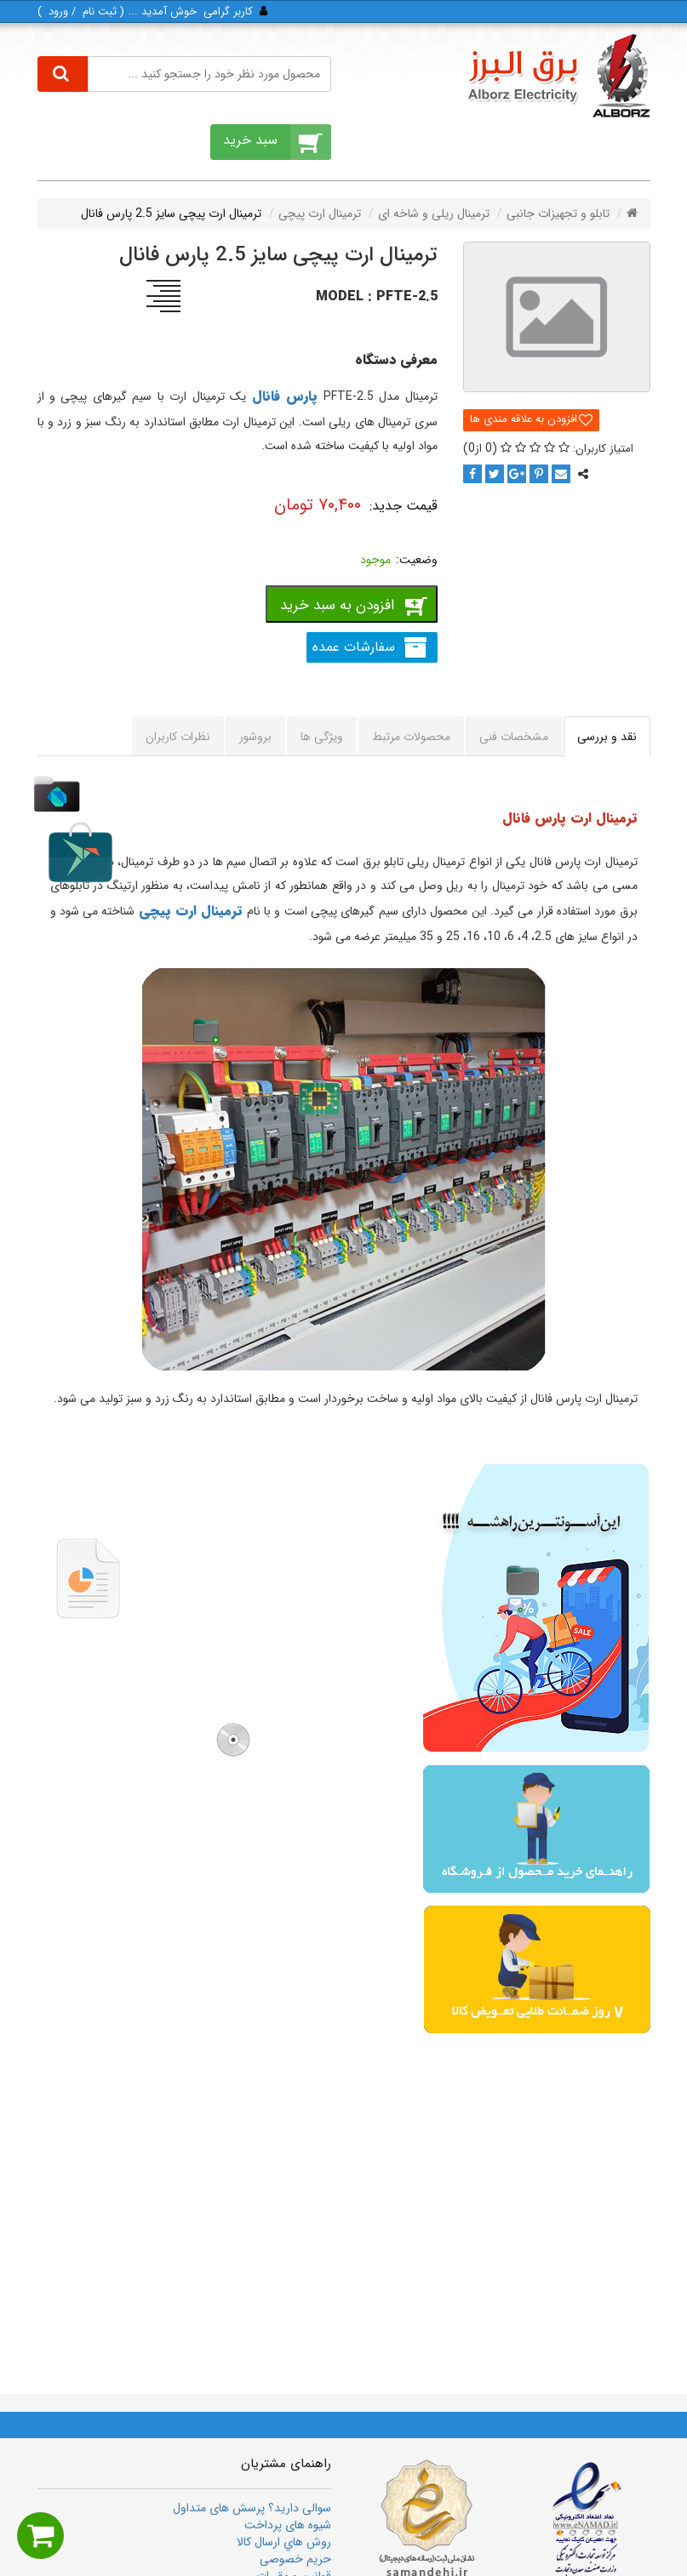 The height and width of the screenshot is (2576, 687). I want to click on indicates a CD-ROM or optical disc drive, so click(233, 1740).